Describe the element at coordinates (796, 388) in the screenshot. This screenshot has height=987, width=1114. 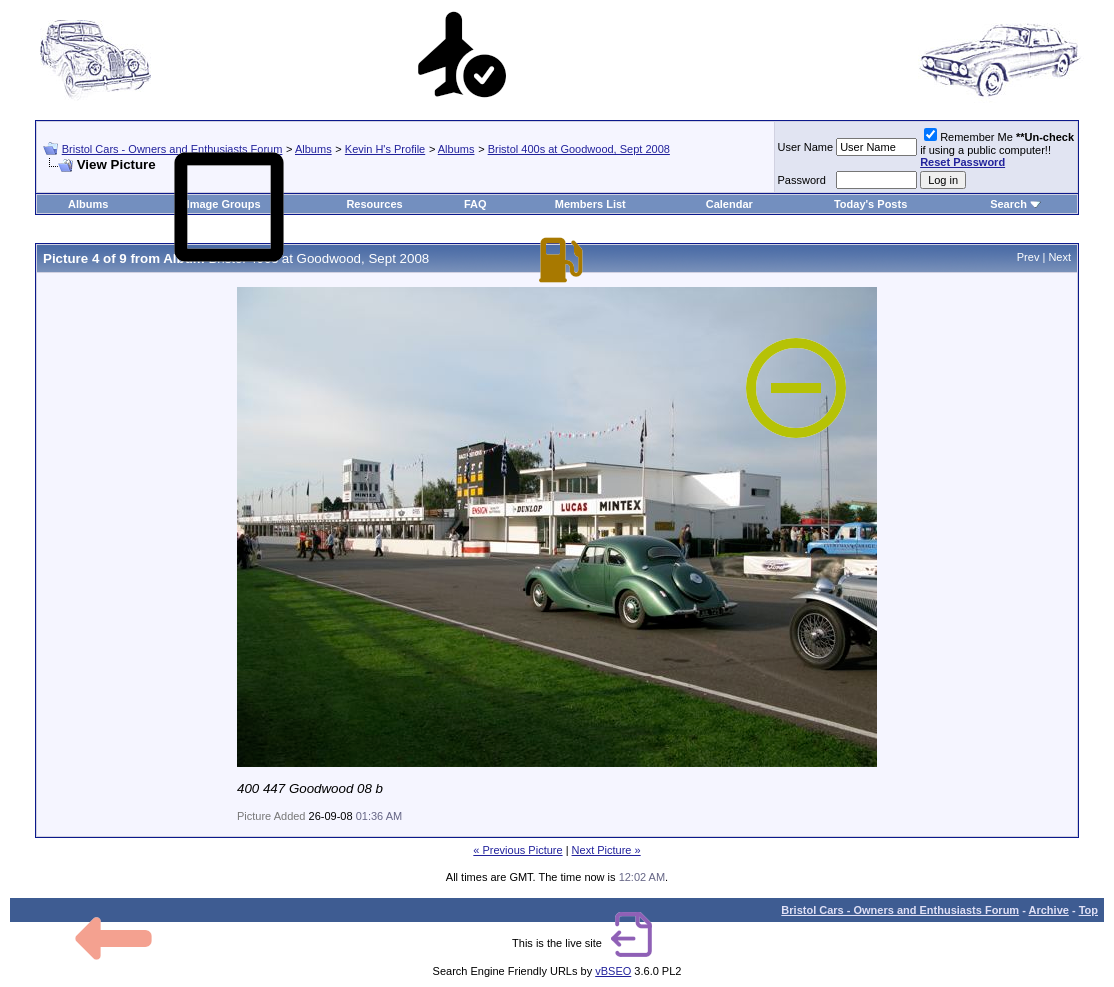
I see `remove an item from a list or cart` at that location.